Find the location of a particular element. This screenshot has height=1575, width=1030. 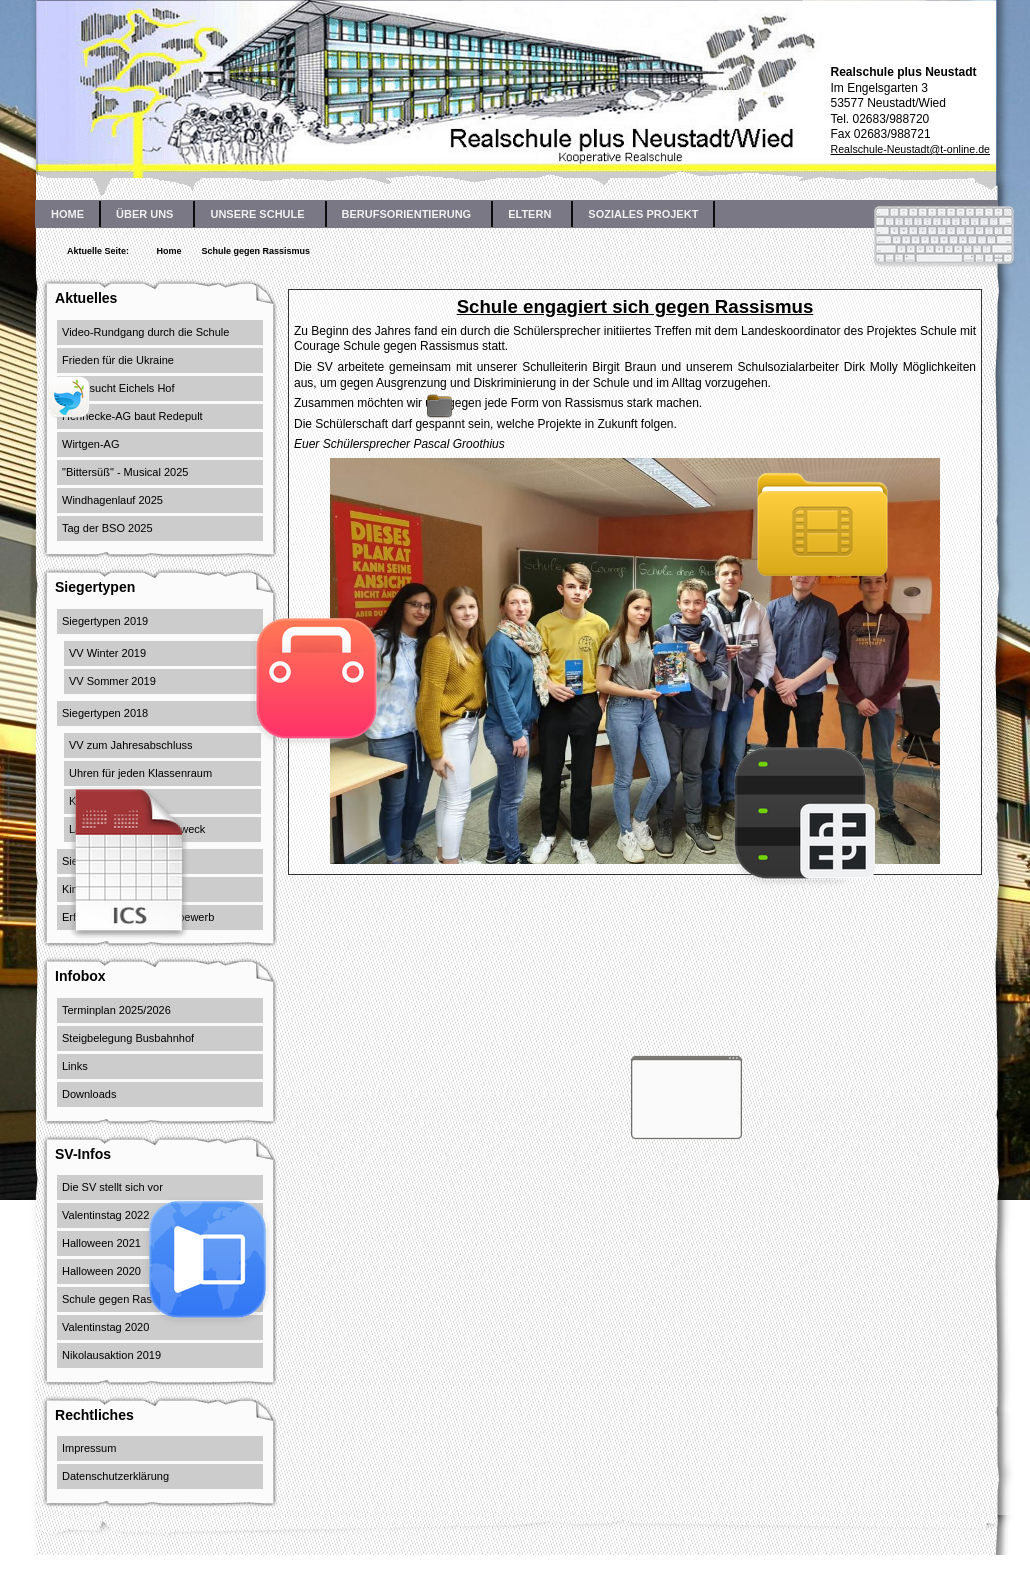

configure windows file sharing preferences is located at coordinates (801, 815).